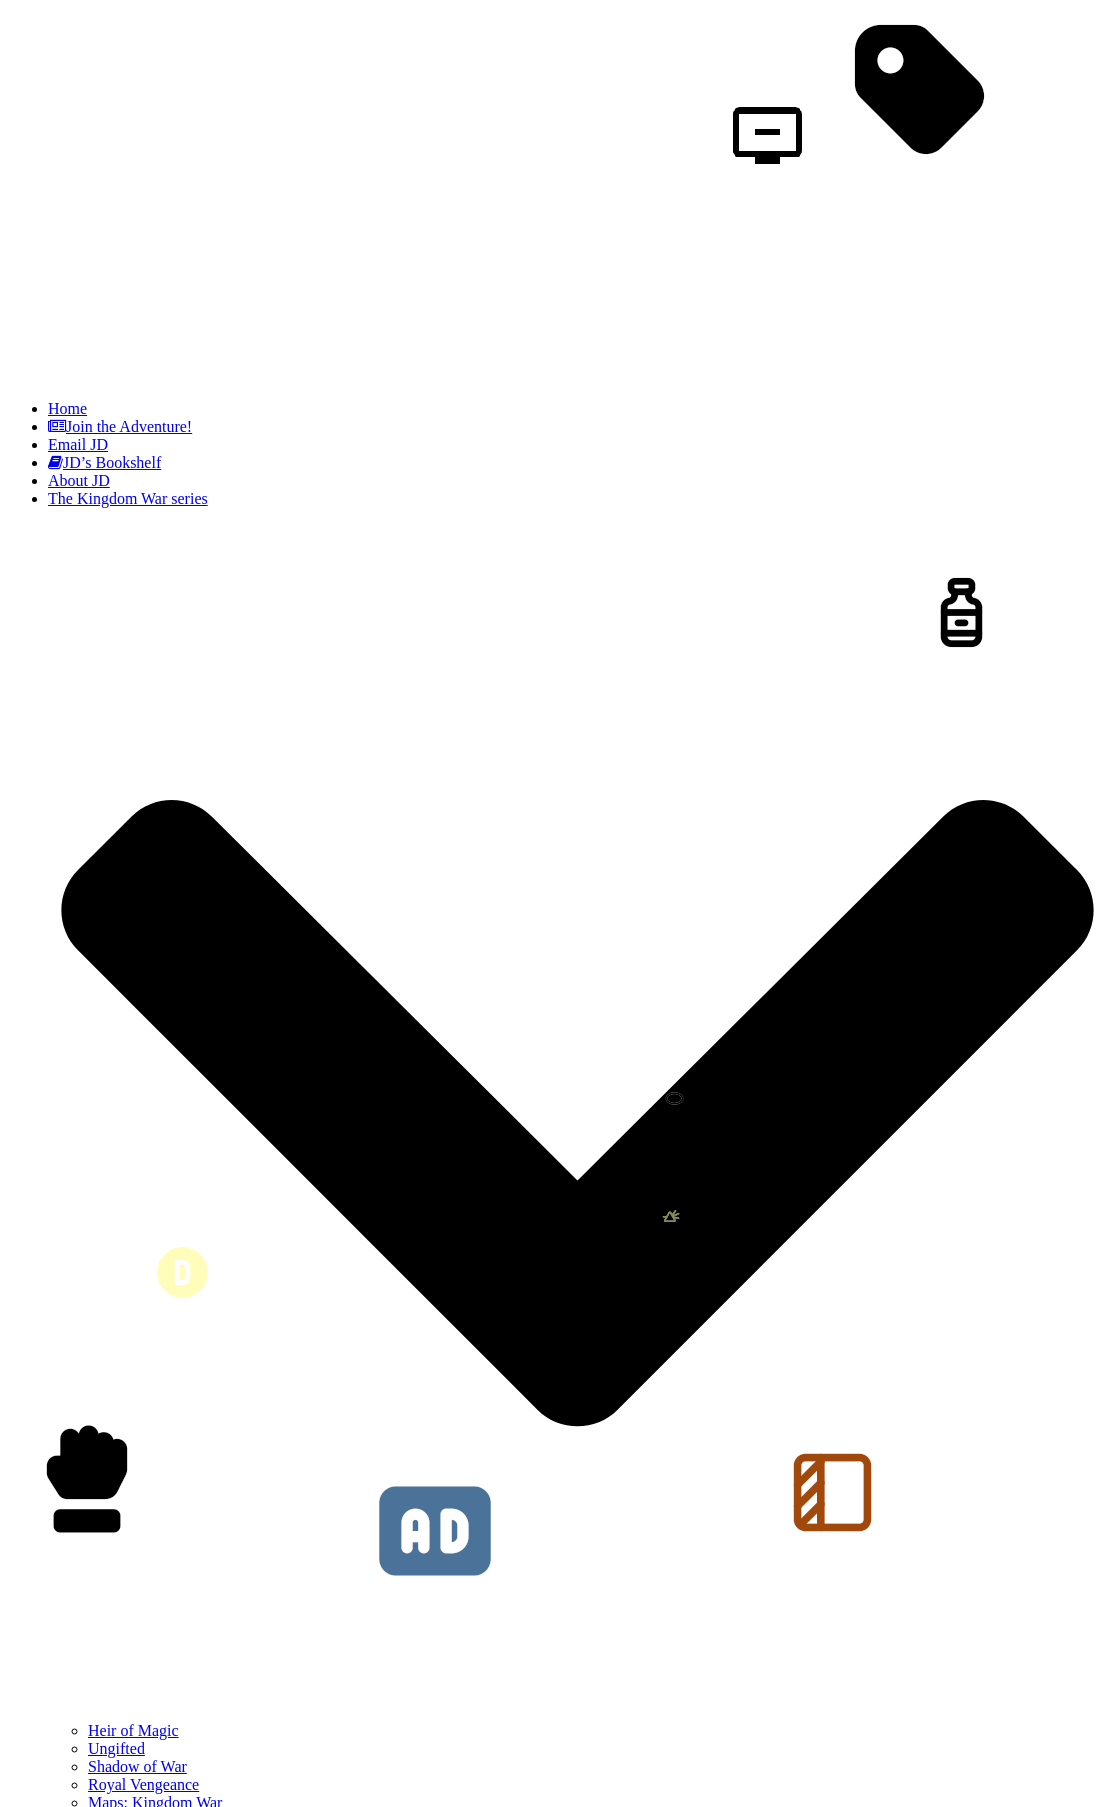 The width and height of the screenshot is (1115, 1807). What do you see at coordinates (674, 1098) in the screenshot?
I see `indicates a vertical oval or ellipse shape tool` at bounding box center [674, 1098].